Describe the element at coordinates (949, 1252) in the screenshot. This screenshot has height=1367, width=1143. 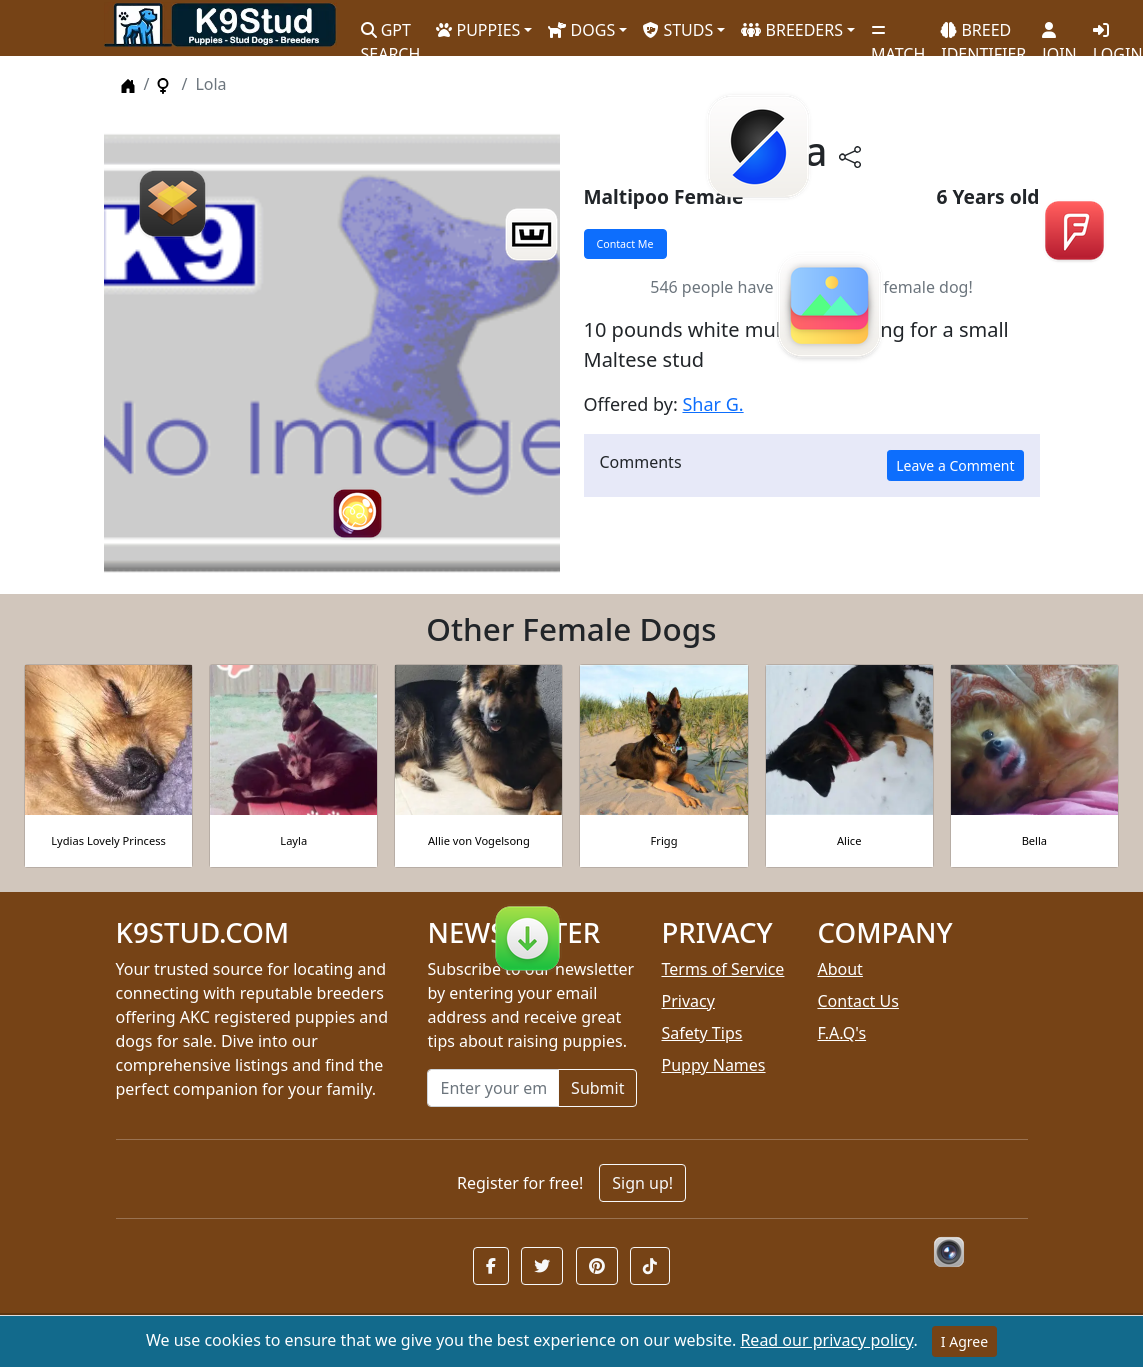
I see `open the camera app` at that location.